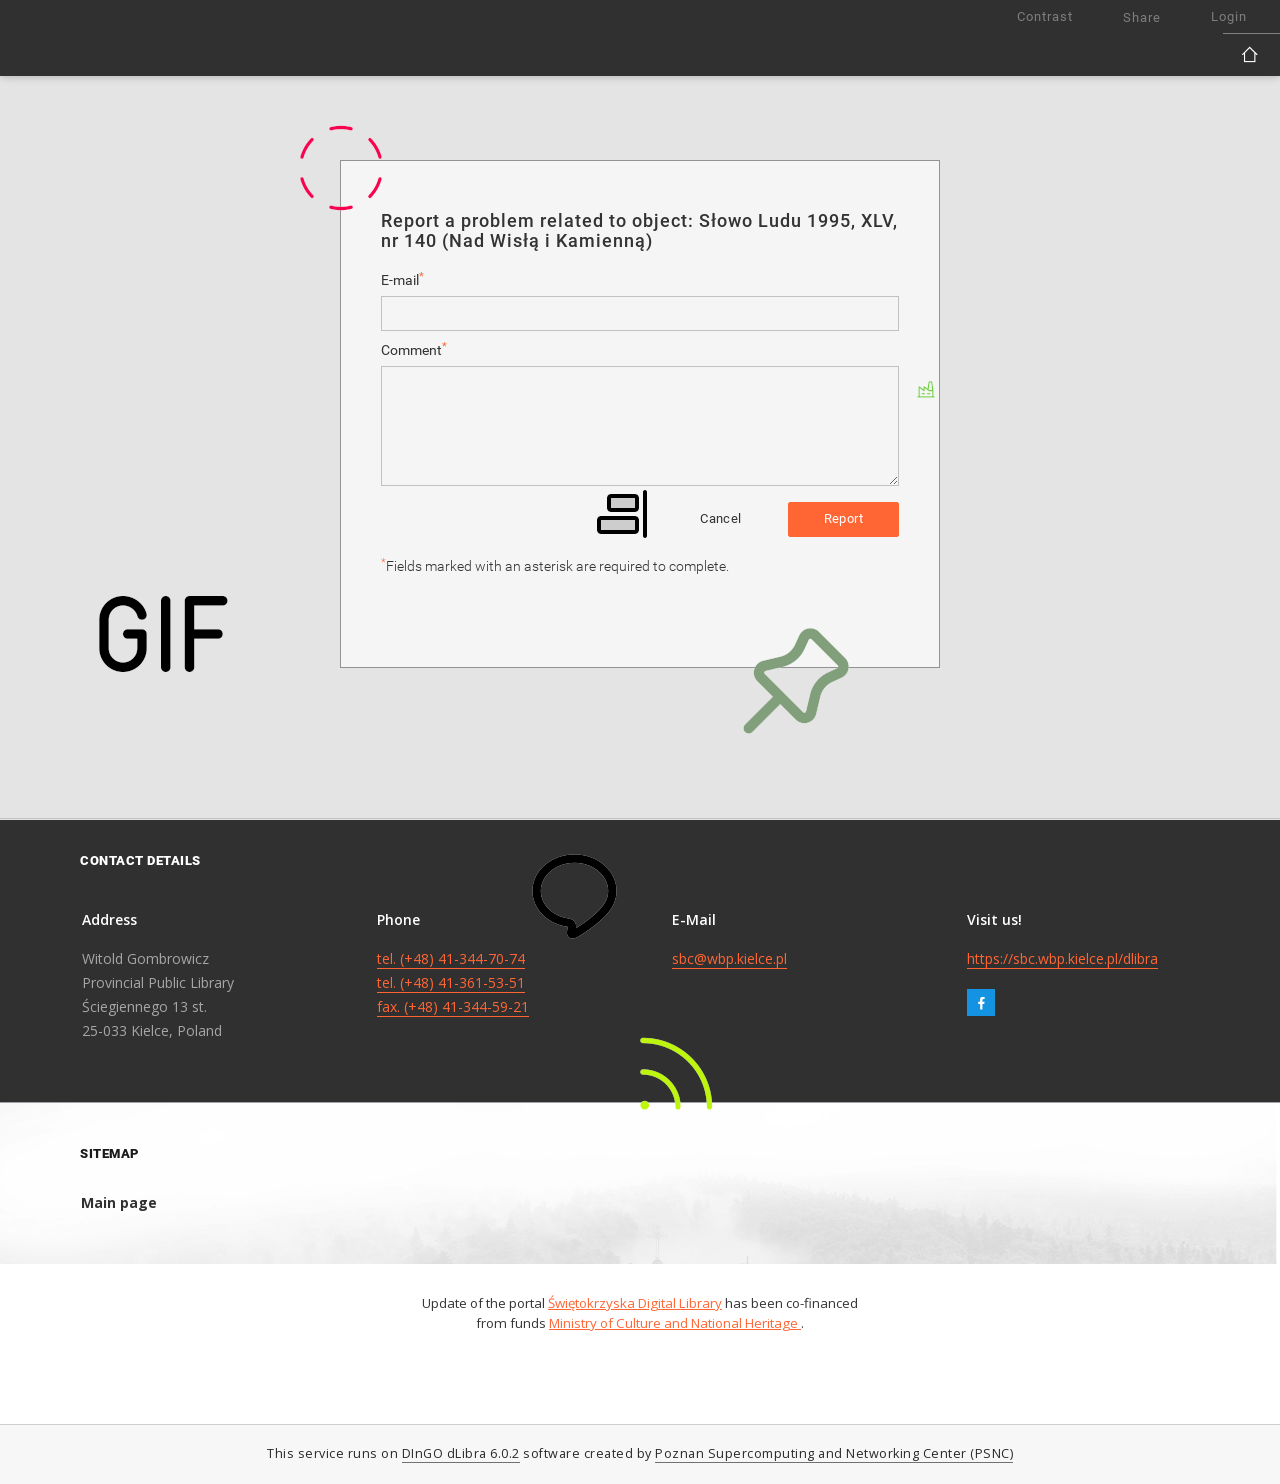 The image size is (1280, 1484). Describe the element at coordinates (623, 514) in the screenshot. I see `align text or content to the right` at that location.